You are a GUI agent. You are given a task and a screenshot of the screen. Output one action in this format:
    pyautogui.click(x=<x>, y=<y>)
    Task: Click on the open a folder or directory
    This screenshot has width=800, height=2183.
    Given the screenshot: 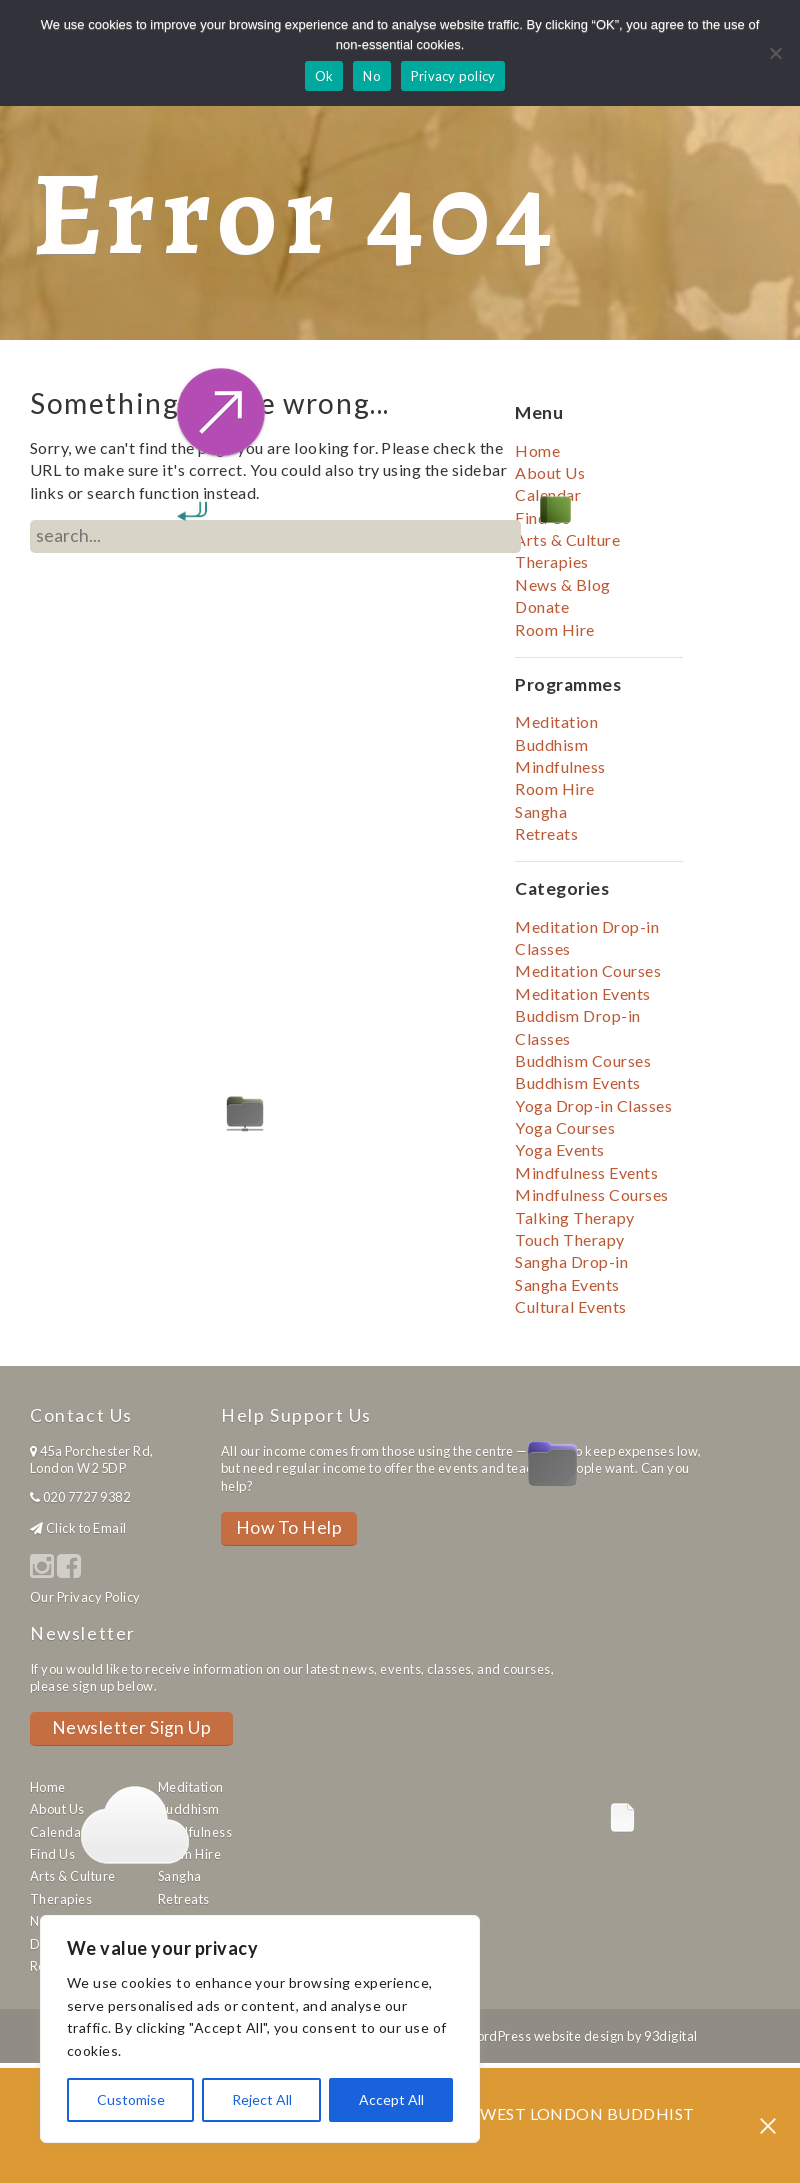 What is the action you would take?
    pyautogui.click(x=552, y=1463)
    